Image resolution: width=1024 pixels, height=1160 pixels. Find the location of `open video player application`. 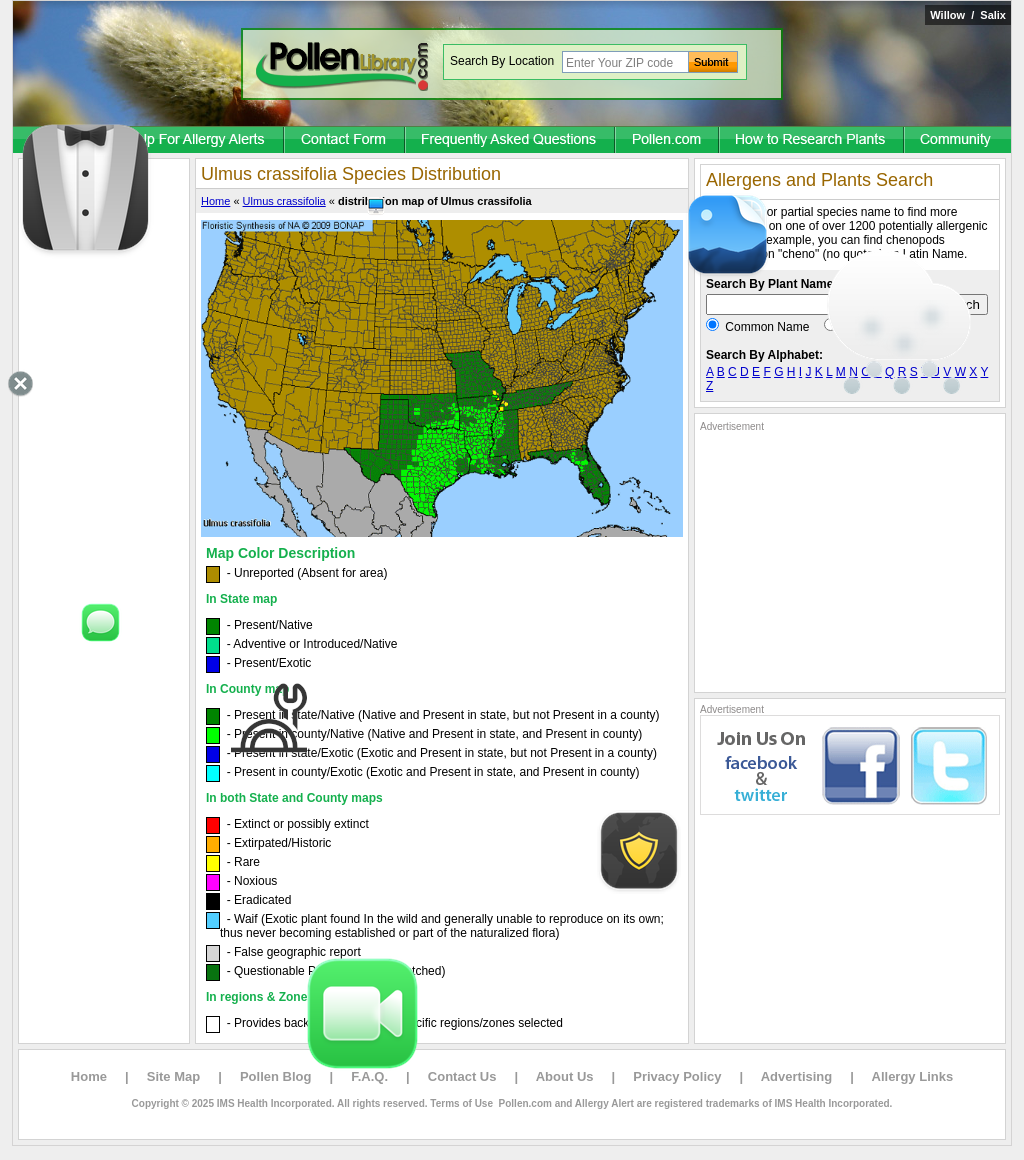

open video player application is located at coordinates (362, 1013).